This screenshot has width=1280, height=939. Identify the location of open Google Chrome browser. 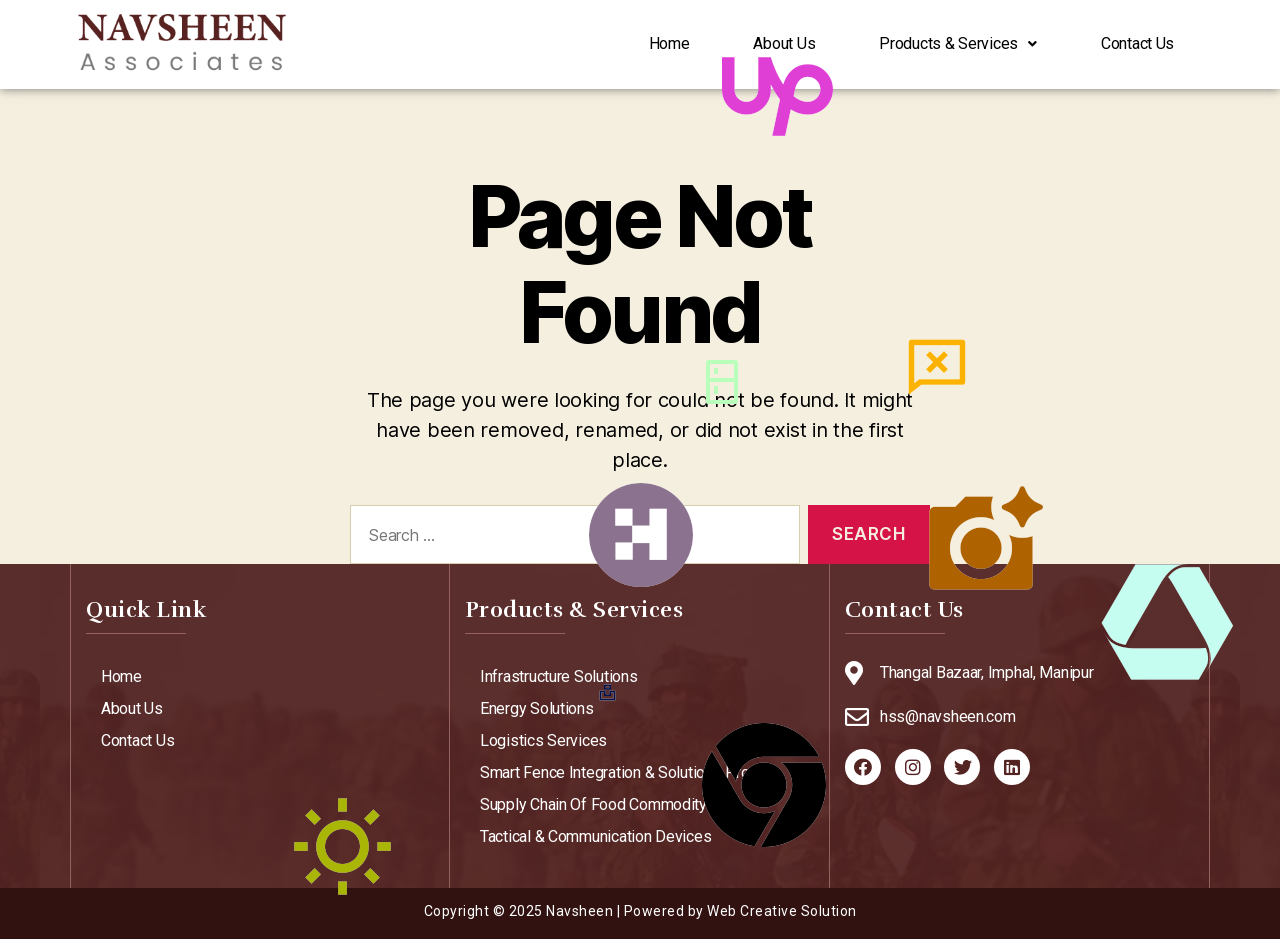
(764, 785).